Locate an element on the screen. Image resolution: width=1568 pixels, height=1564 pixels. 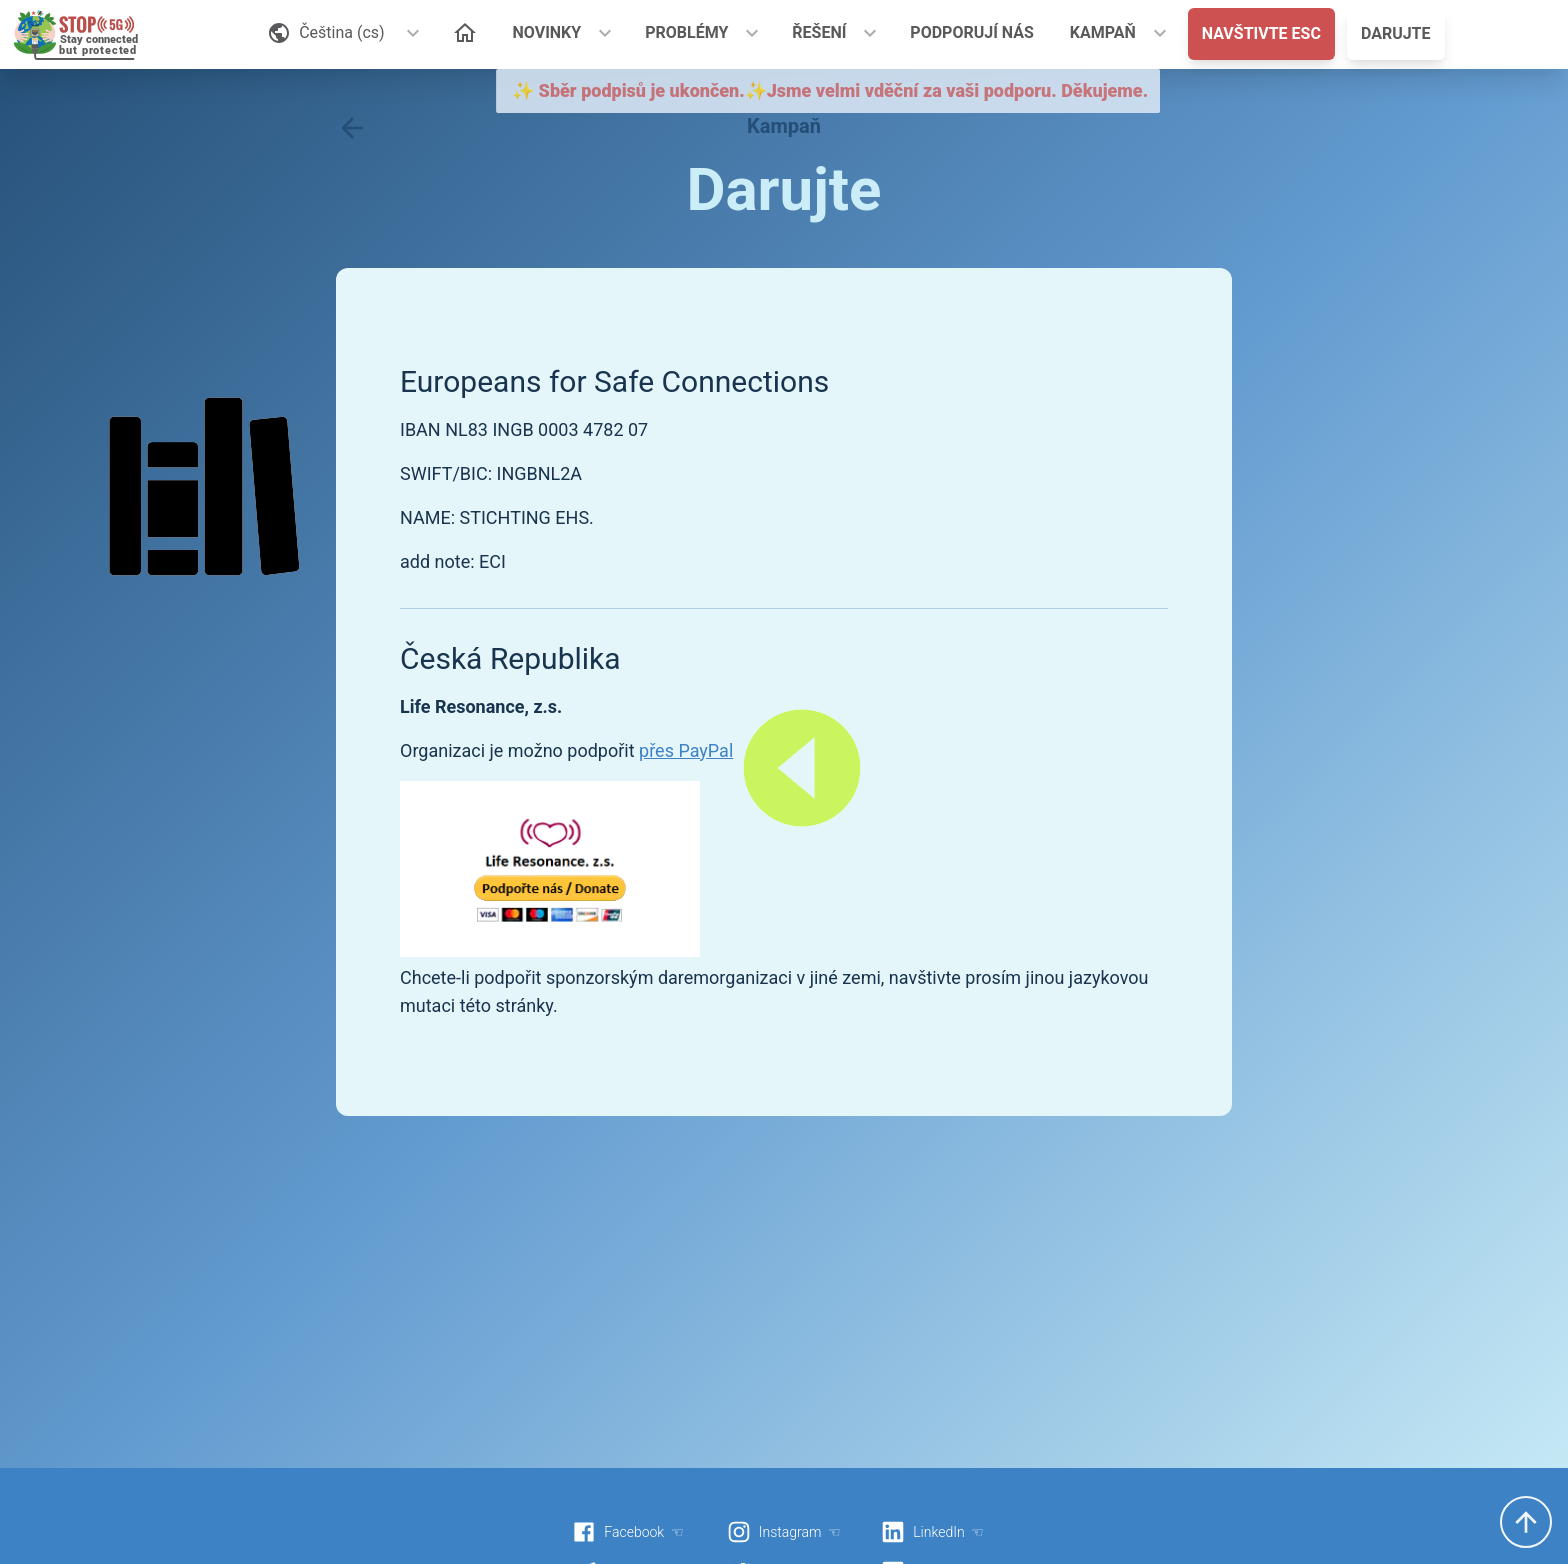
go back to the previous screen is located at coordinates (802, 768).